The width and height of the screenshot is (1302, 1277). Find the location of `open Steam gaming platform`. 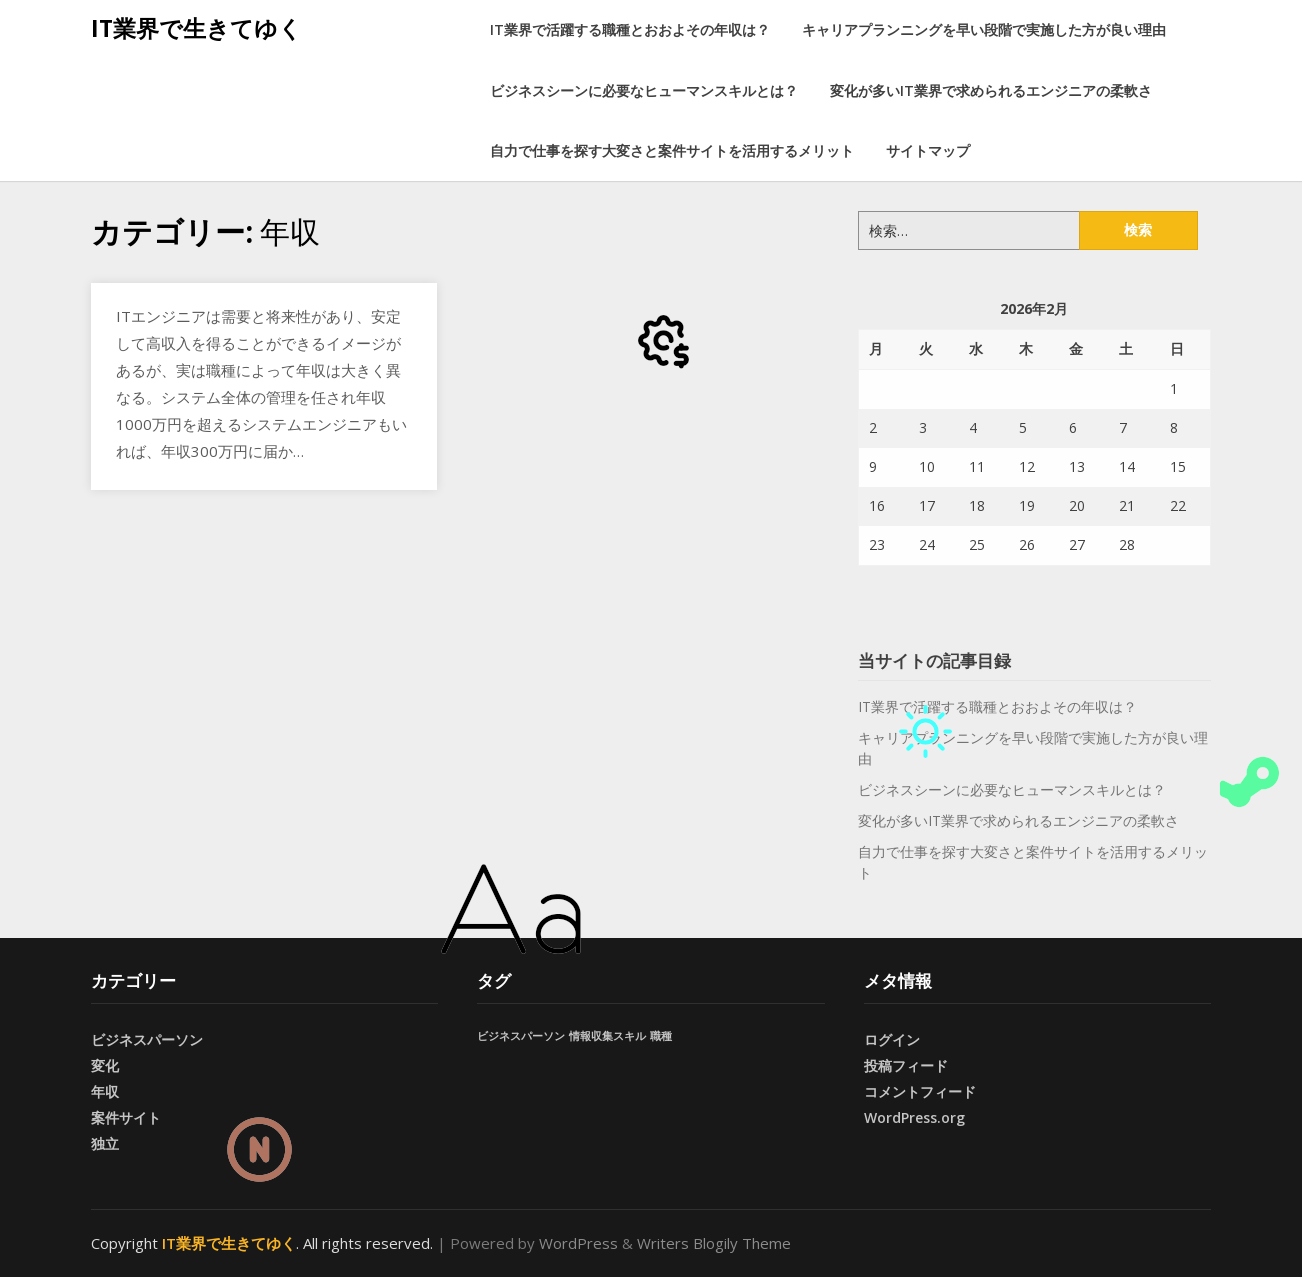

open Steam gaming platform is located at coordinates (1249, 780).